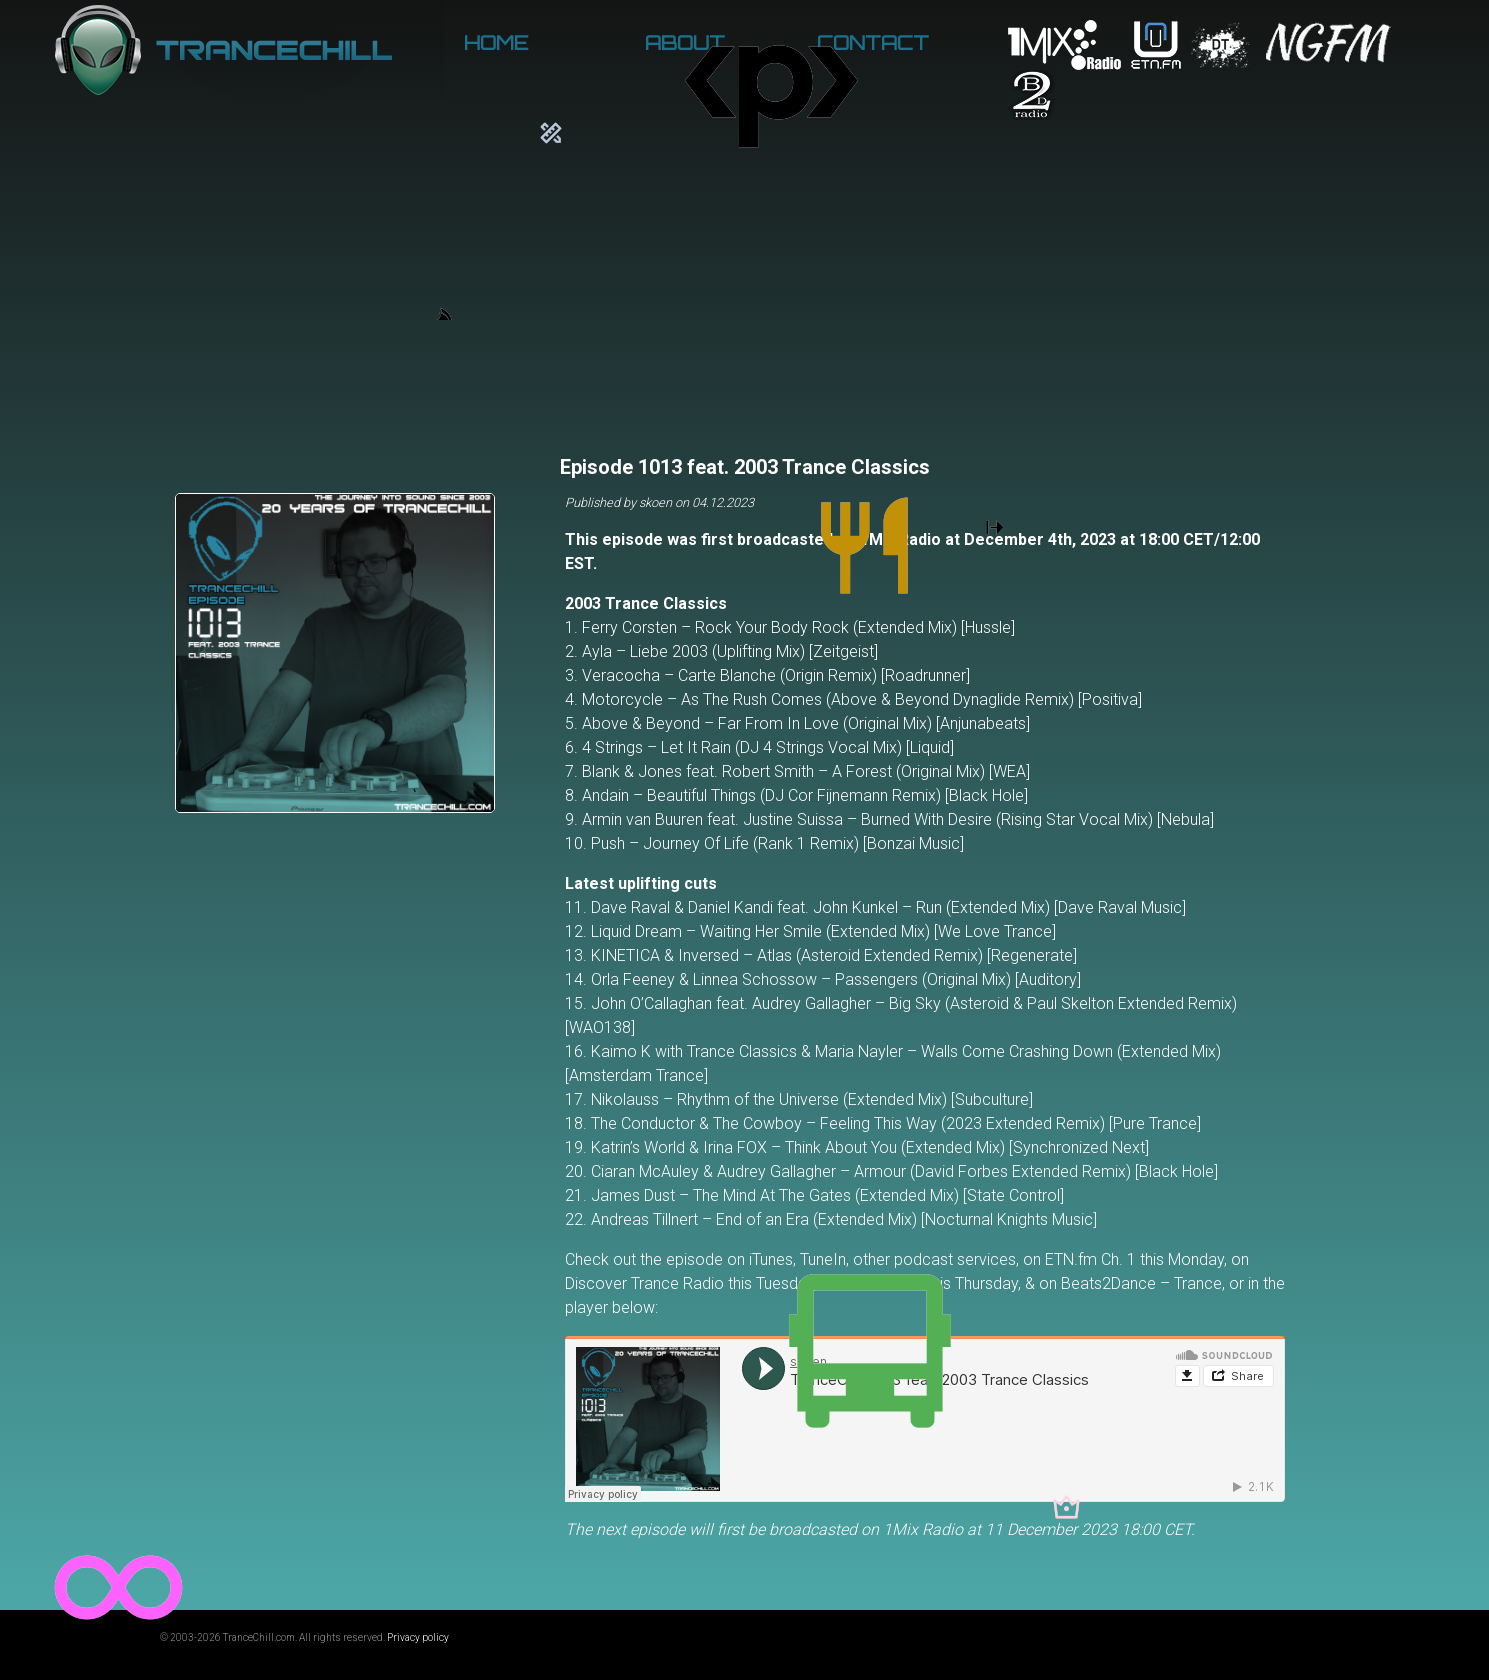 This screenshot has width=1489, height=1680. I want to click on access design tools, so click(551, 133).